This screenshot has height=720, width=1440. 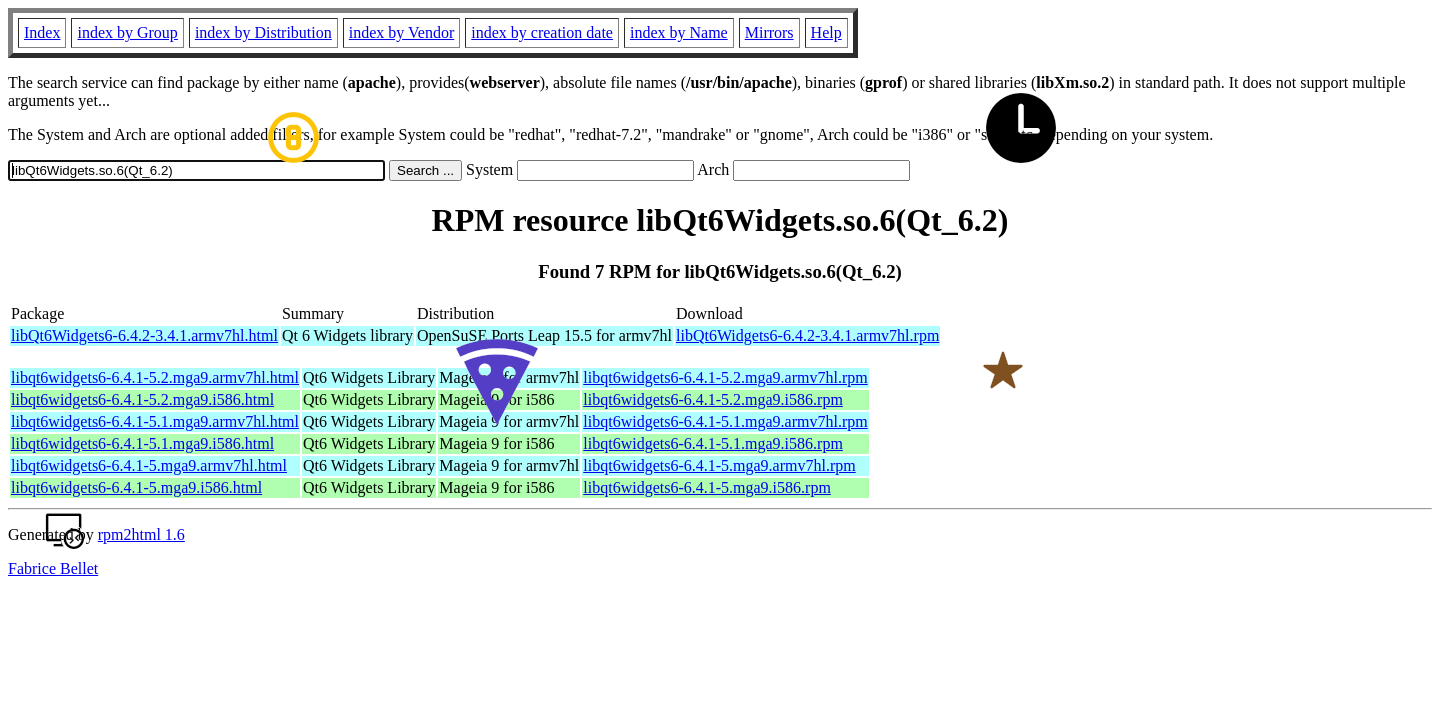 I want to click on access remote desktop connections, so click(x=64, y=529).